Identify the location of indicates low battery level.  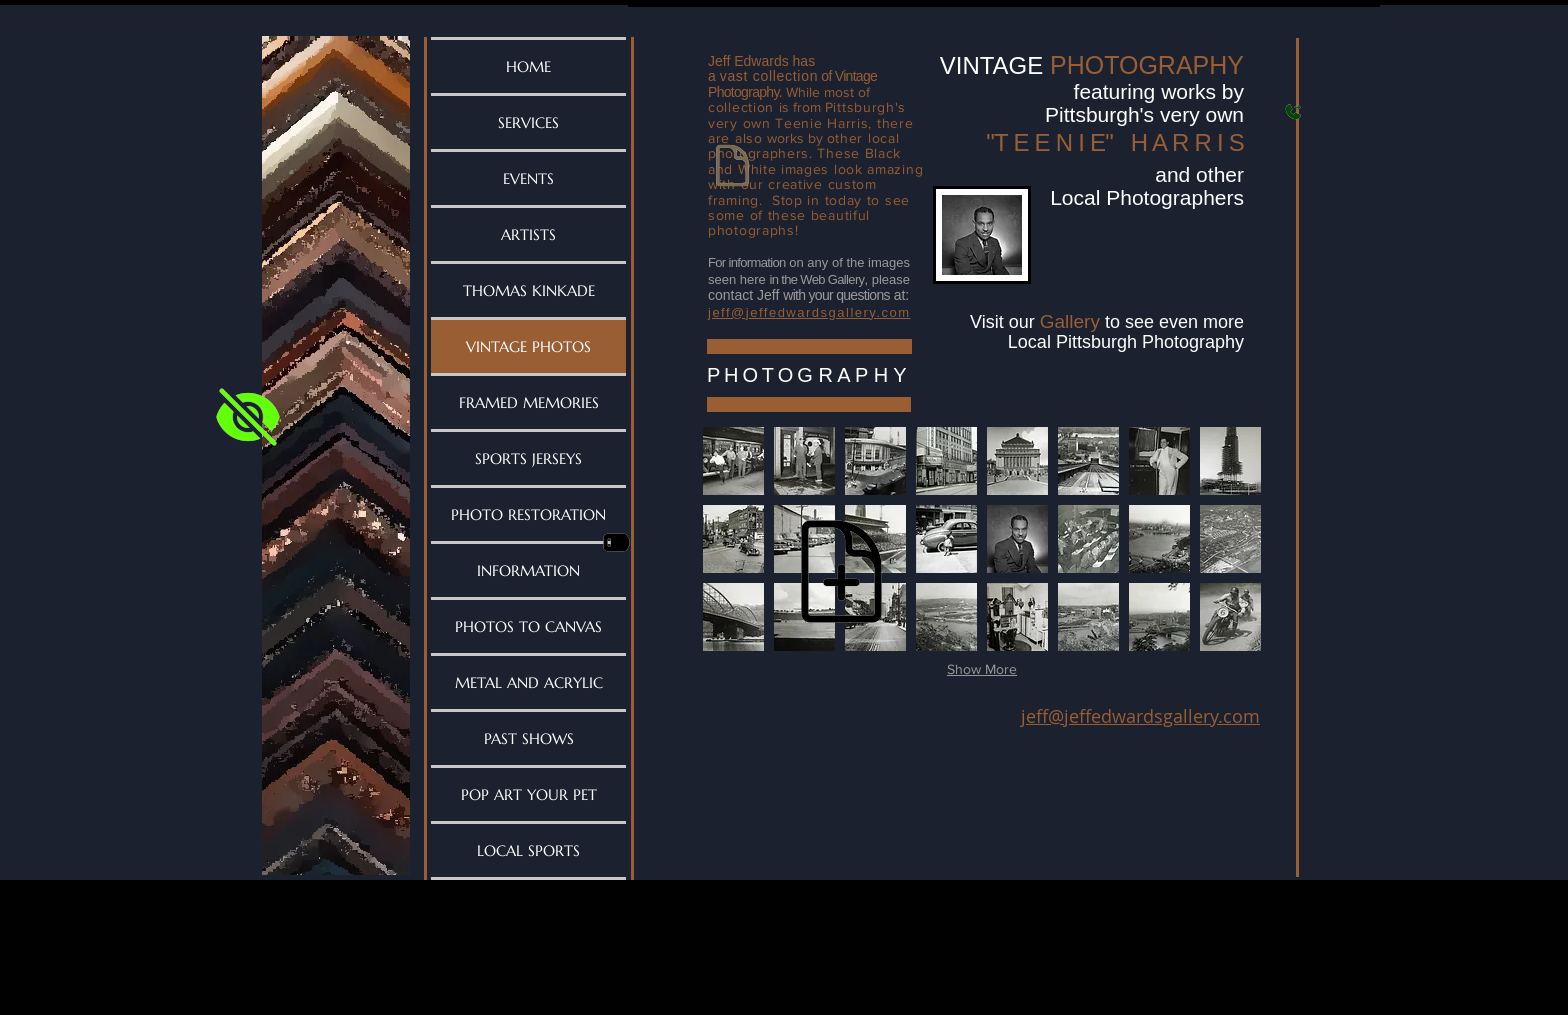
(616, 542).